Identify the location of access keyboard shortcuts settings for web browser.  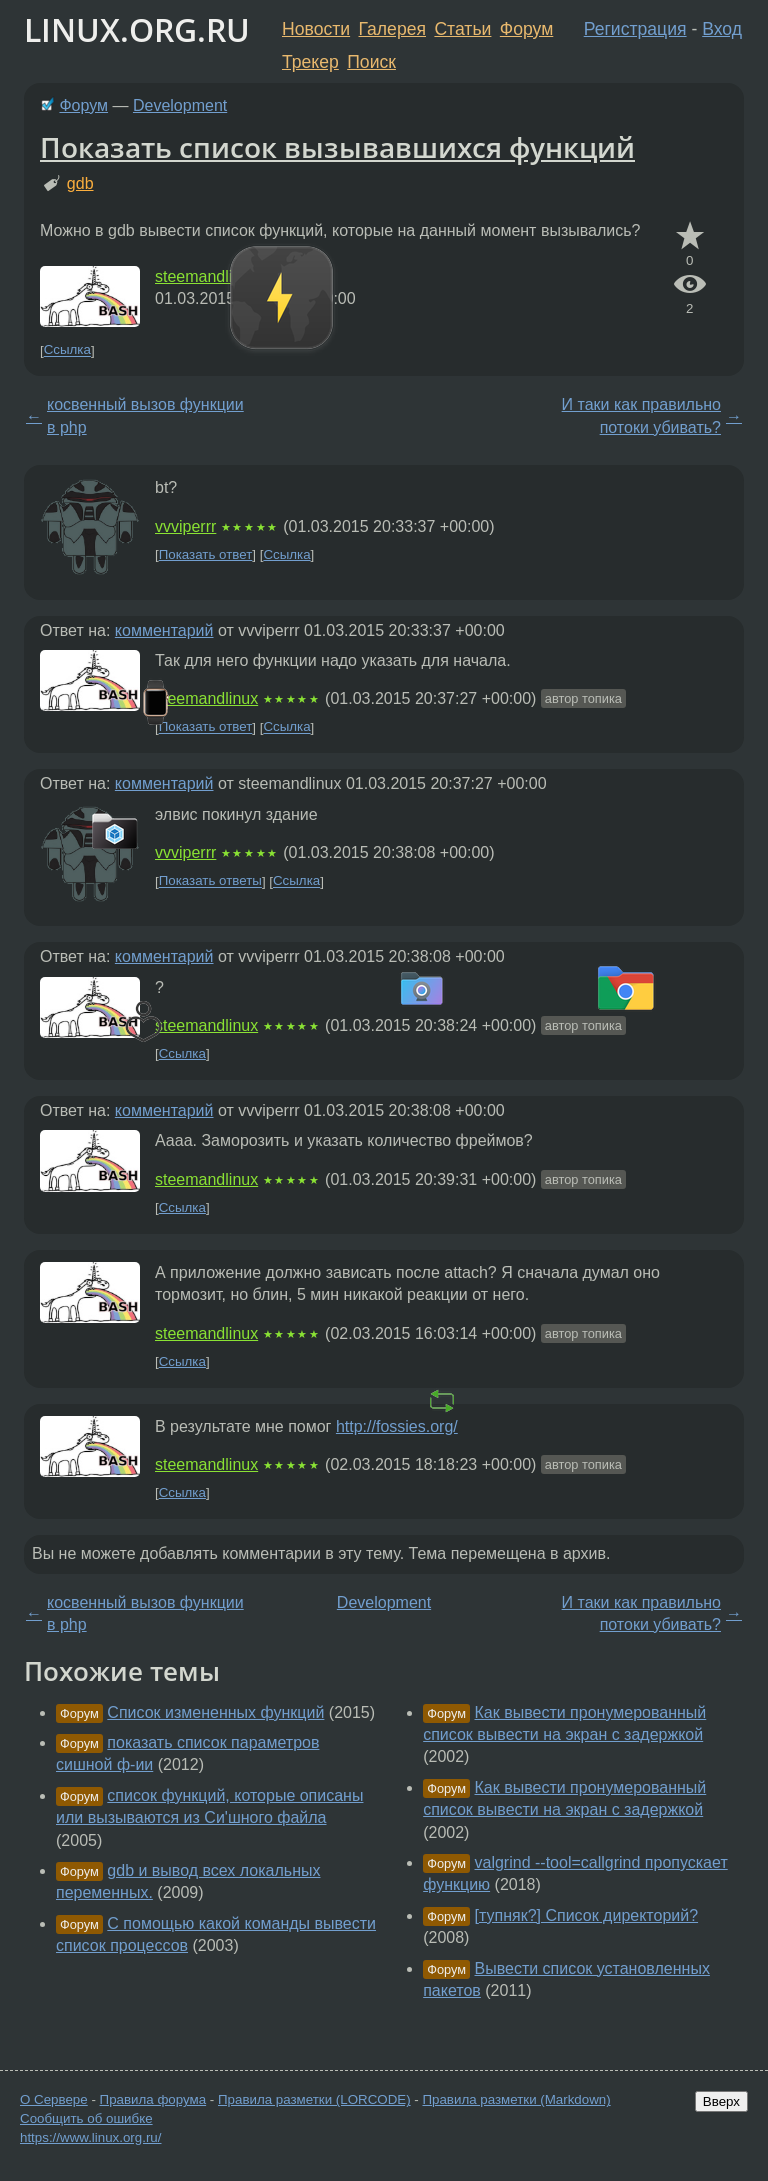
(281, 299).